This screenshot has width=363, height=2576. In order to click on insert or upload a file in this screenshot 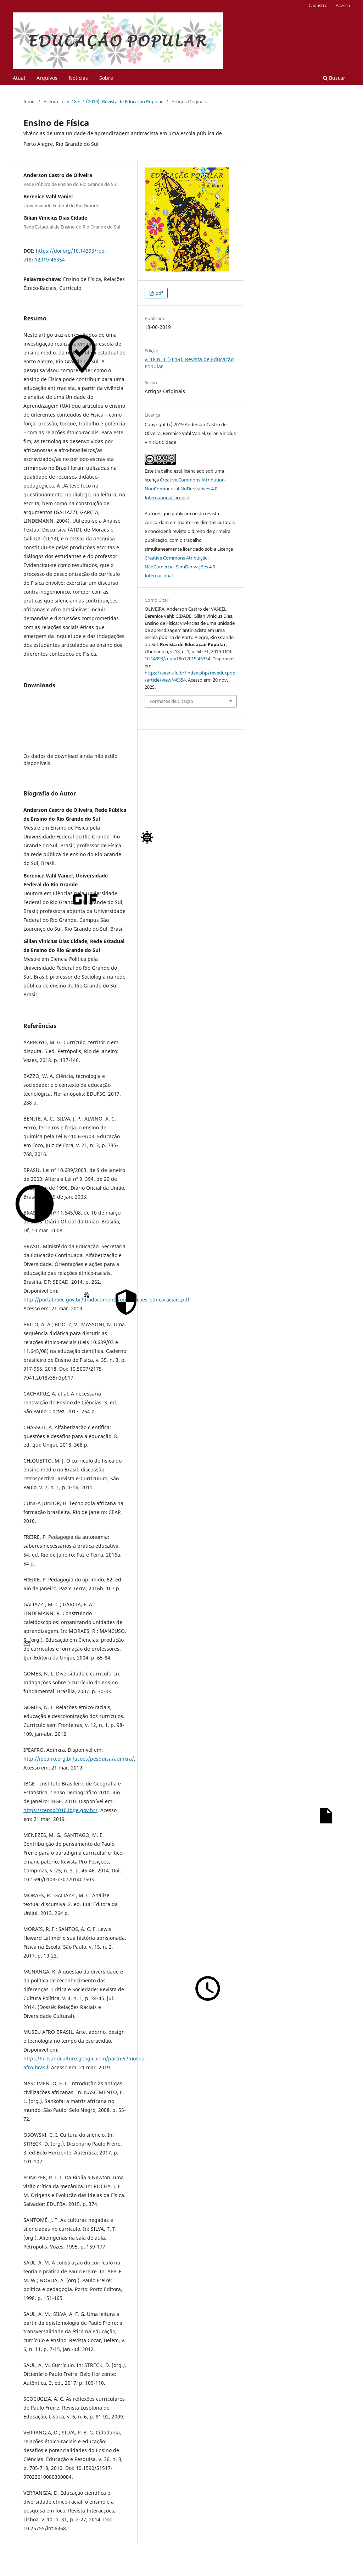, I will do `click(326, 1816)`.